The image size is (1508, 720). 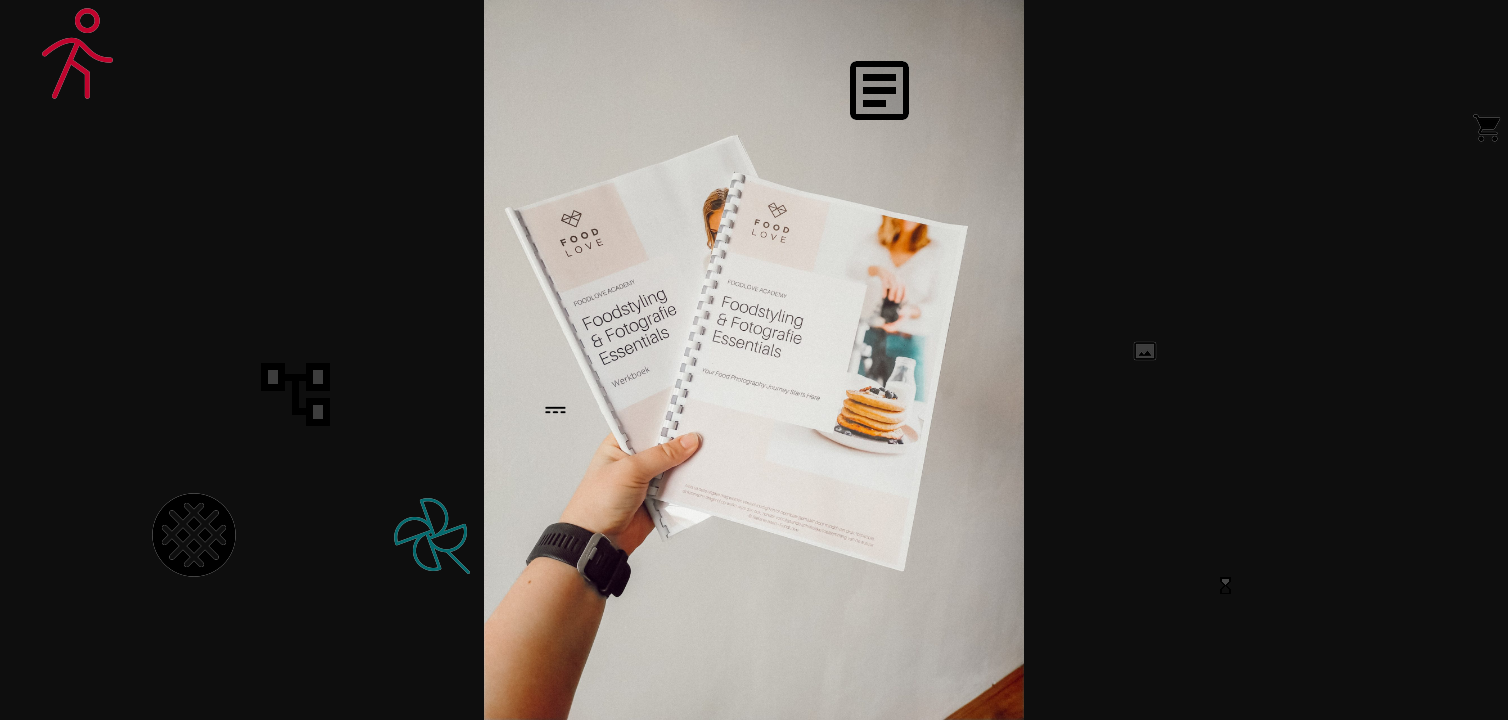 I want to click on indicates a dutch treat or snack item, so click(x=194, y=535).